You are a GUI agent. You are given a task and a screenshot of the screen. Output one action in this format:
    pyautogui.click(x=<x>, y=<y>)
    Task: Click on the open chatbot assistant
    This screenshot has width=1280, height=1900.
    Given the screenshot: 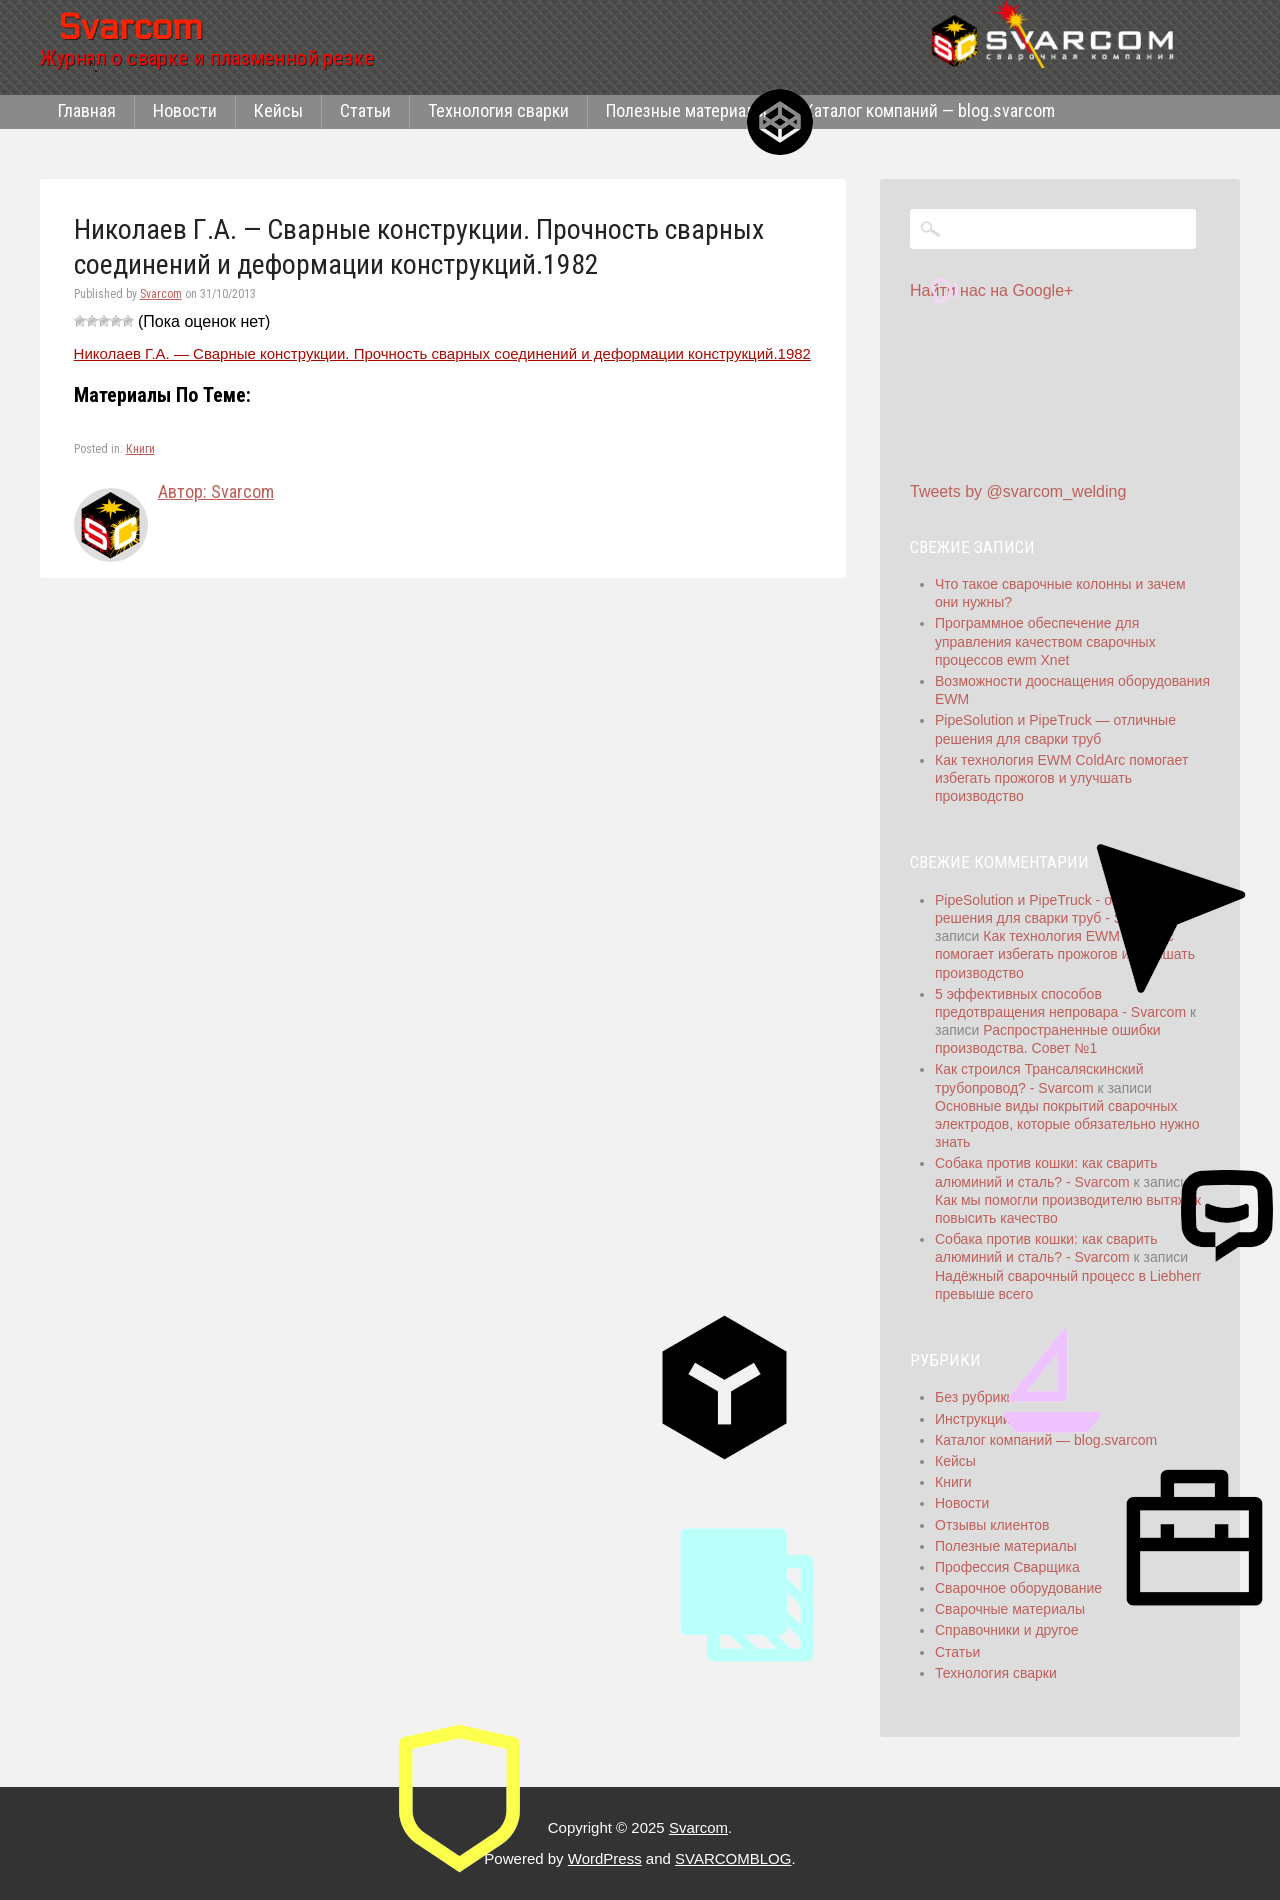 What is the action you would take?
    pyautogui.click(x=1227, y=1216)
    